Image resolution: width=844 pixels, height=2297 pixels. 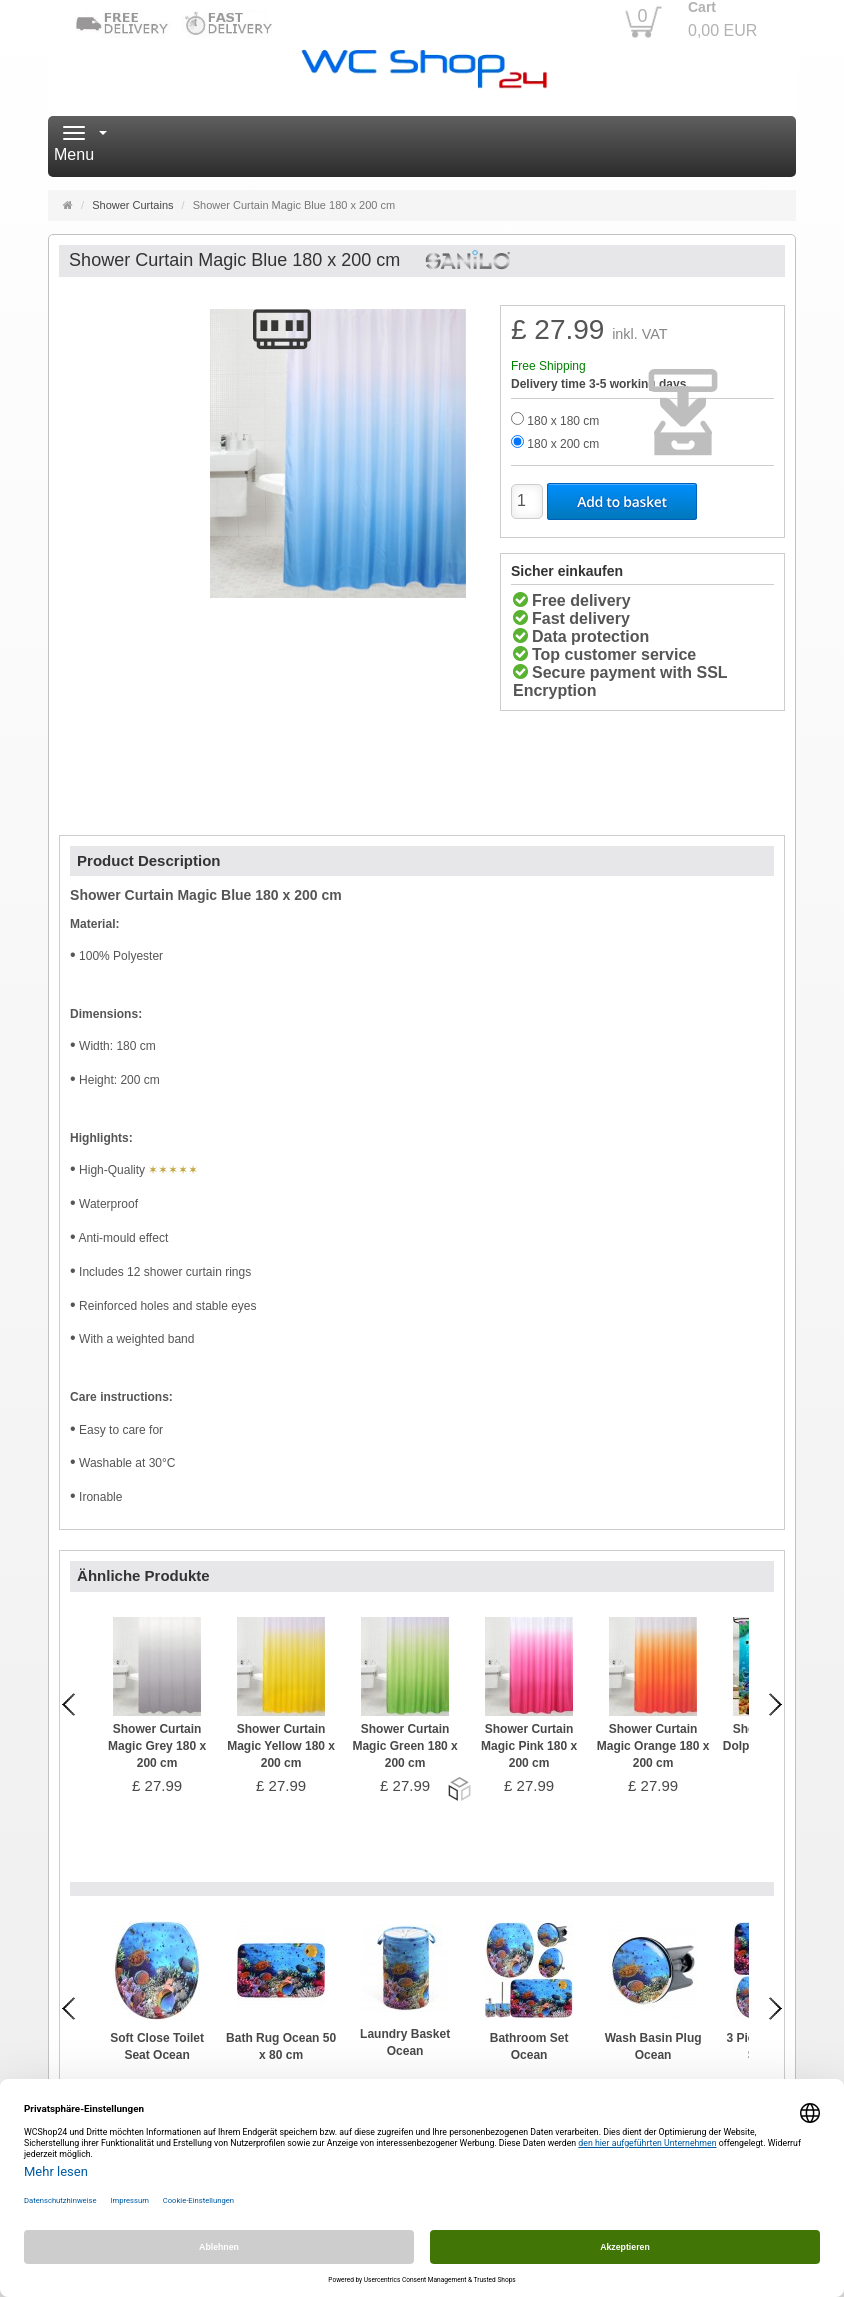 What do you see at coordinates (683, 415) in the screenshot?
I see `save document to a new location` at bounding box center [683, 415].